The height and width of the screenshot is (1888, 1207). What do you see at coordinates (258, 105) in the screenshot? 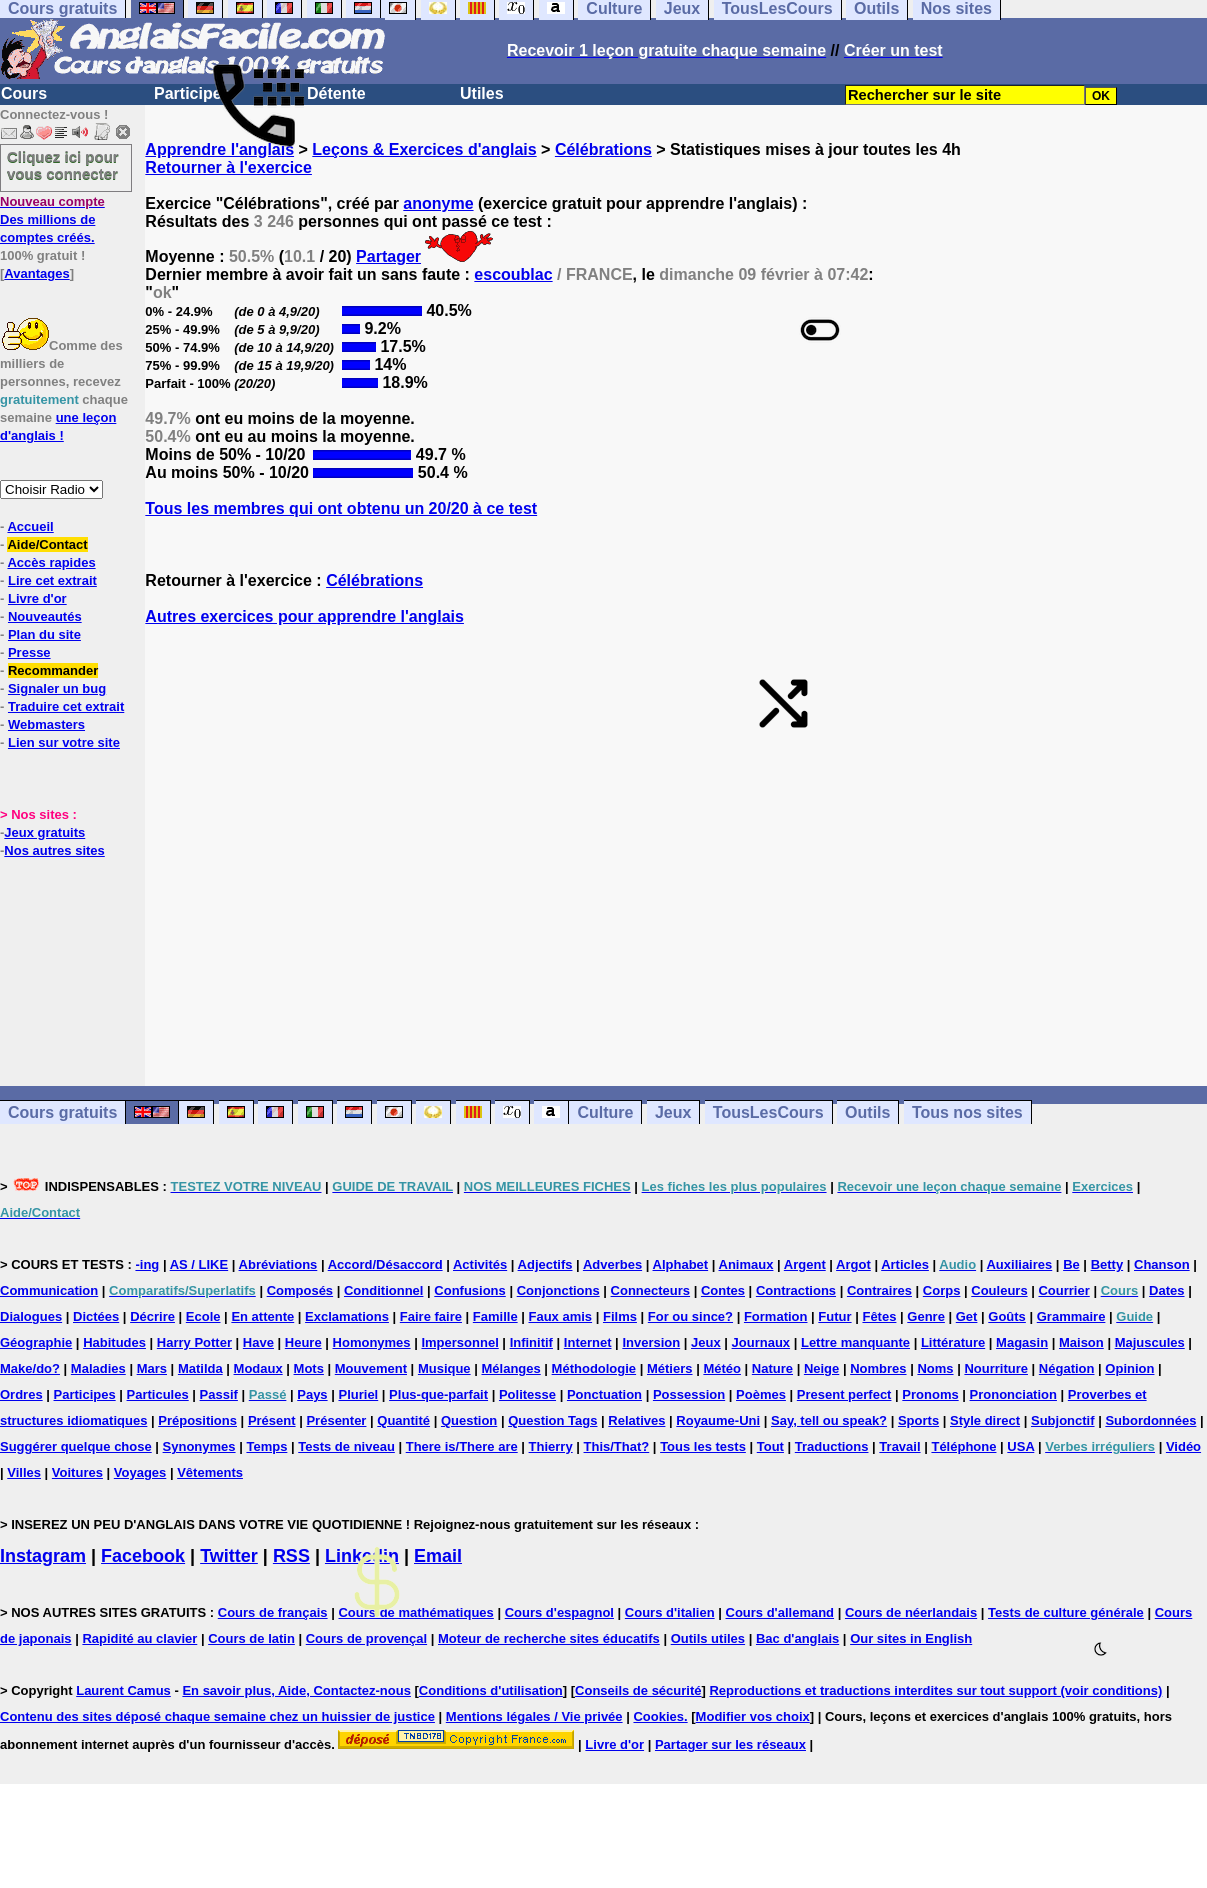
I see `access TTY/TDD accessibility calling features` at bounding box center [258, 105].